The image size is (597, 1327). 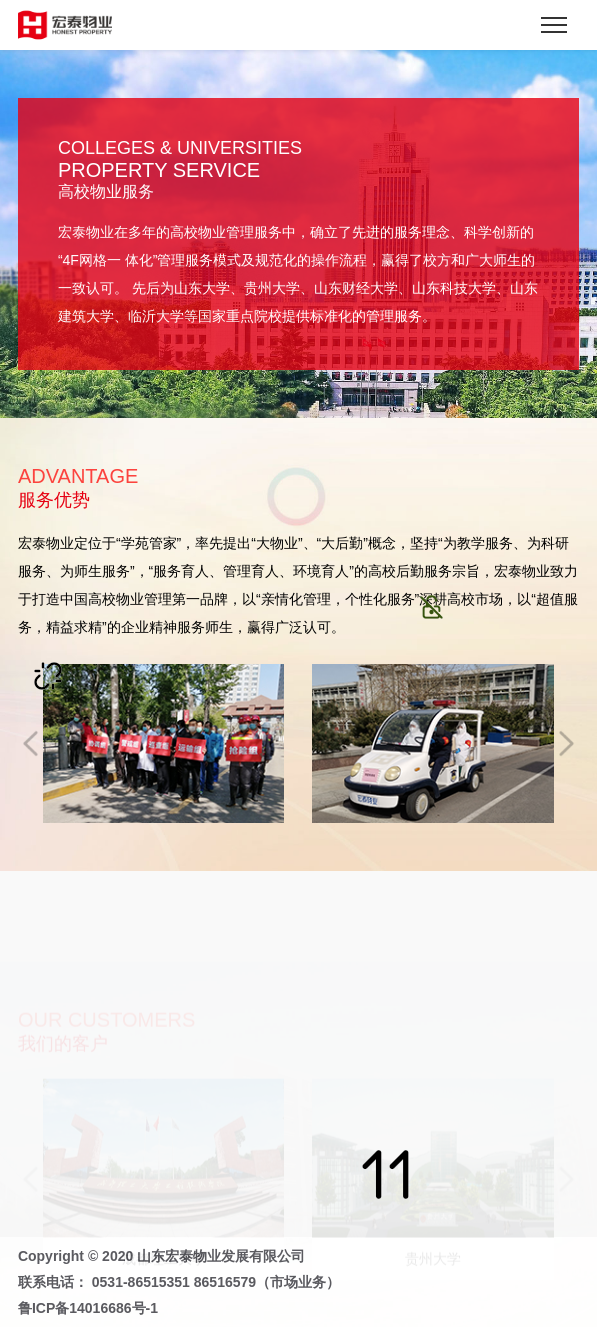 What do you see at coordinates (48, 676) in the screenshot?
I see `remove or break a link connection` at bounding box center [48, 676].